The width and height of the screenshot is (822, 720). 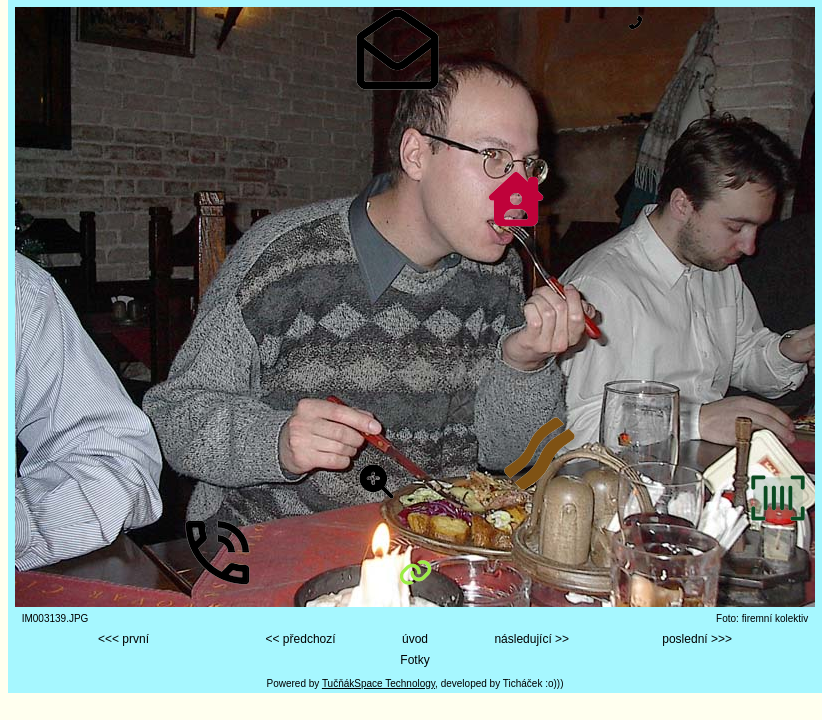 I want to click on indicates an active phone call in progress, so click(x=217, y=552).